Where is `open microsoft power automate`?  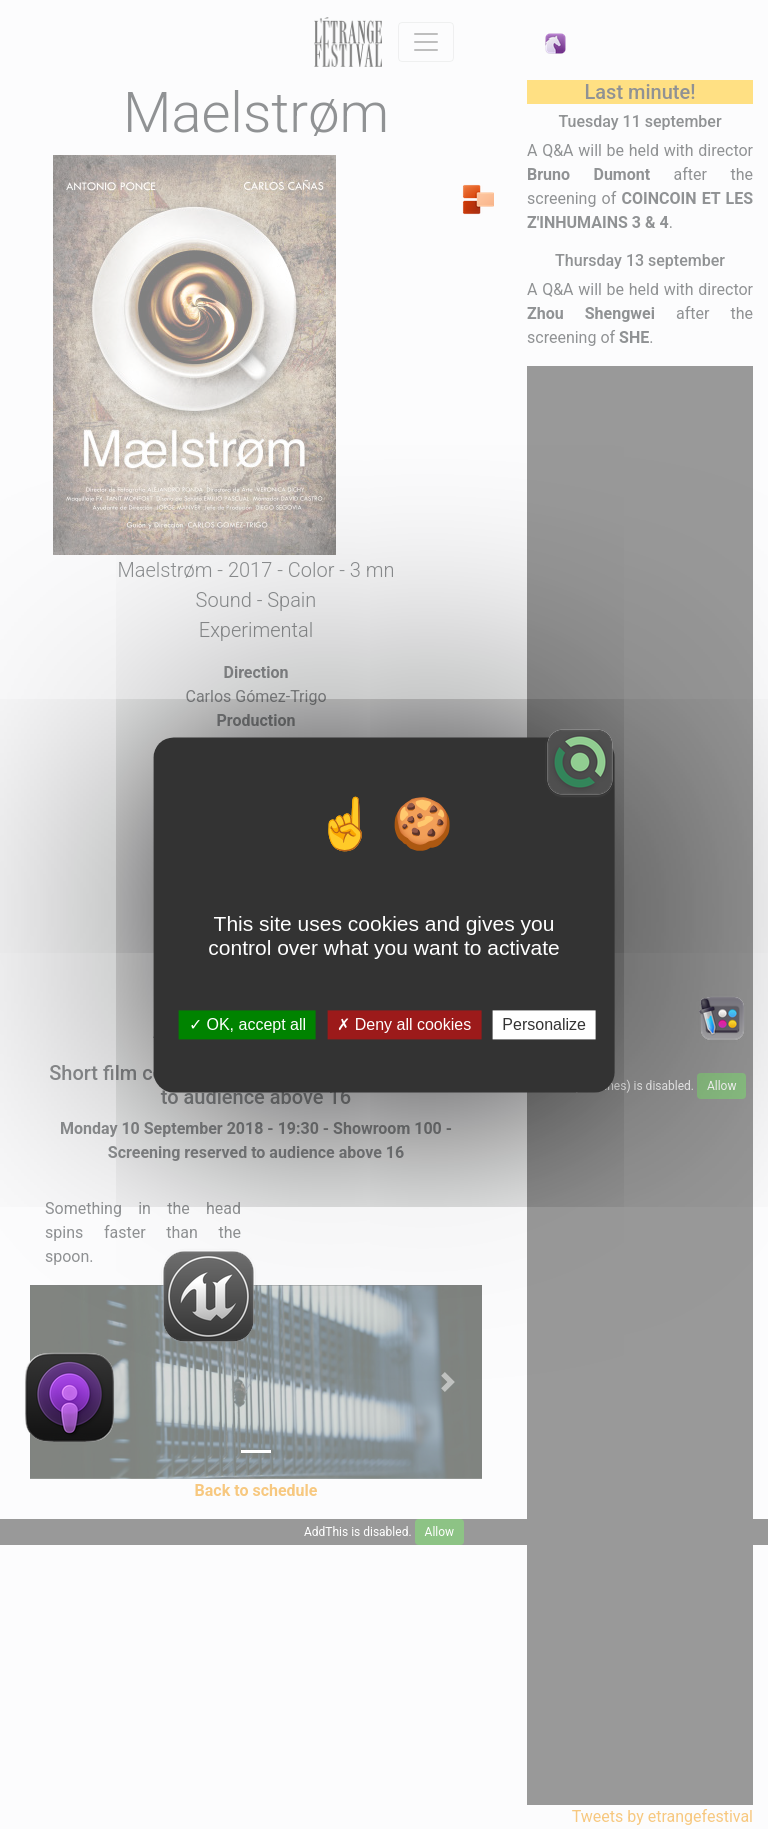 open microsoft power automate is located at coordinates (477, 199).